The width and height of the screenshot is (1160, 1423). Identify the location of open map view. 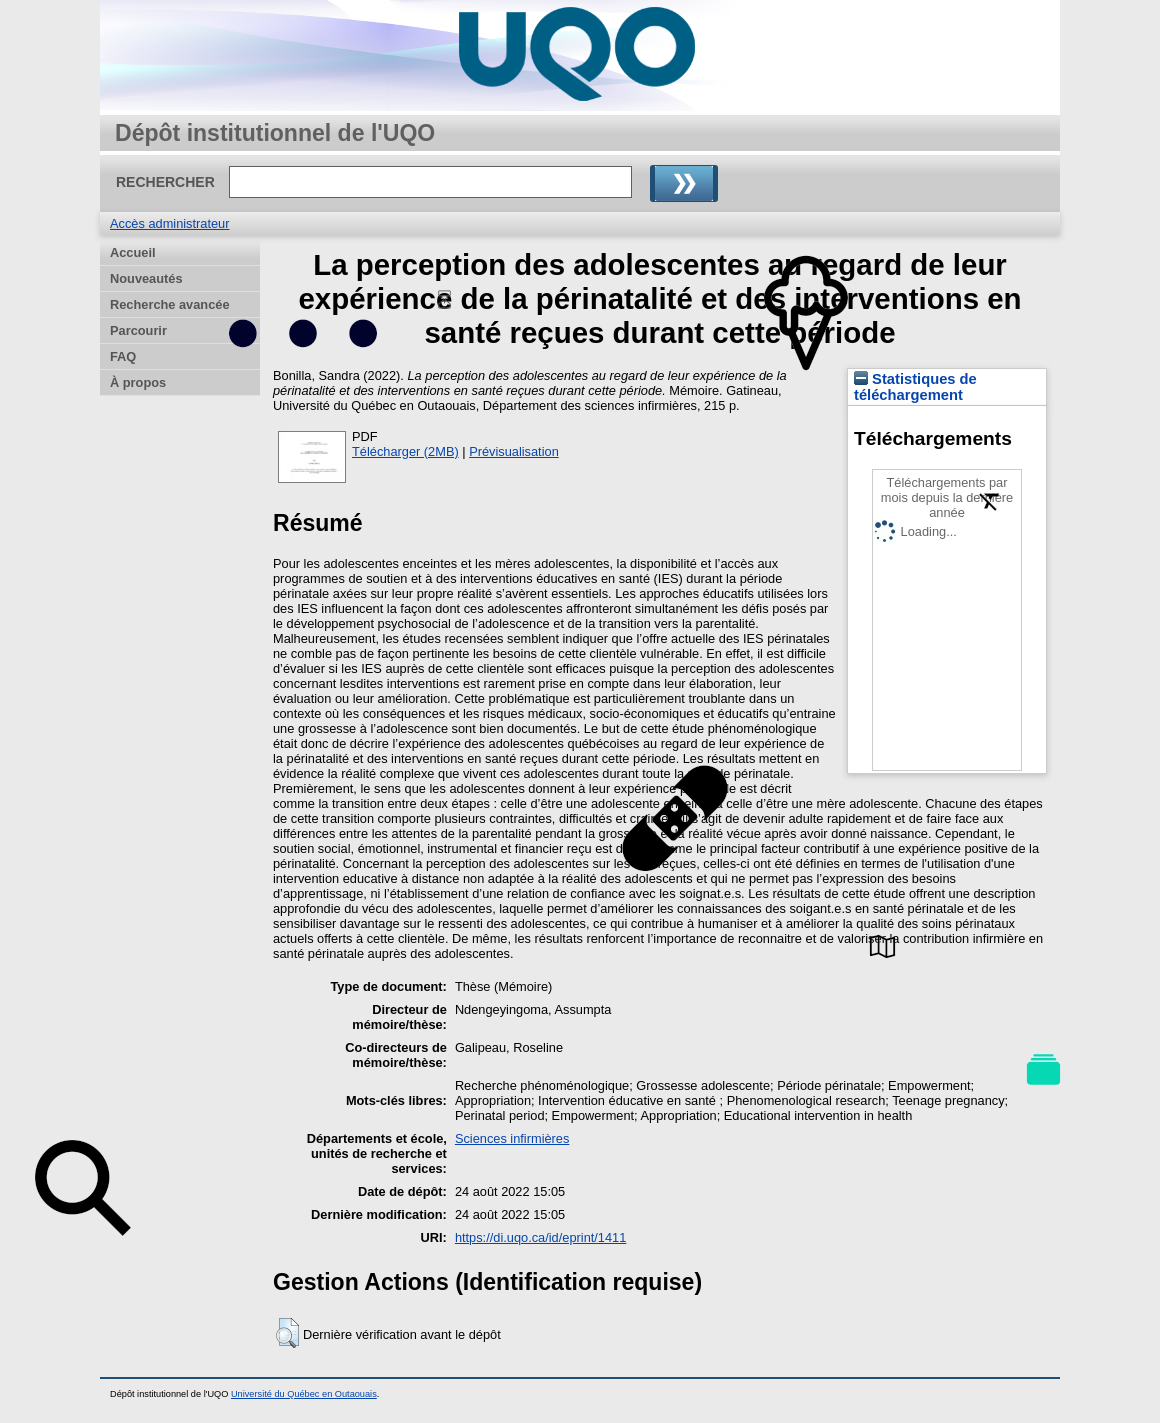
(882, 946).